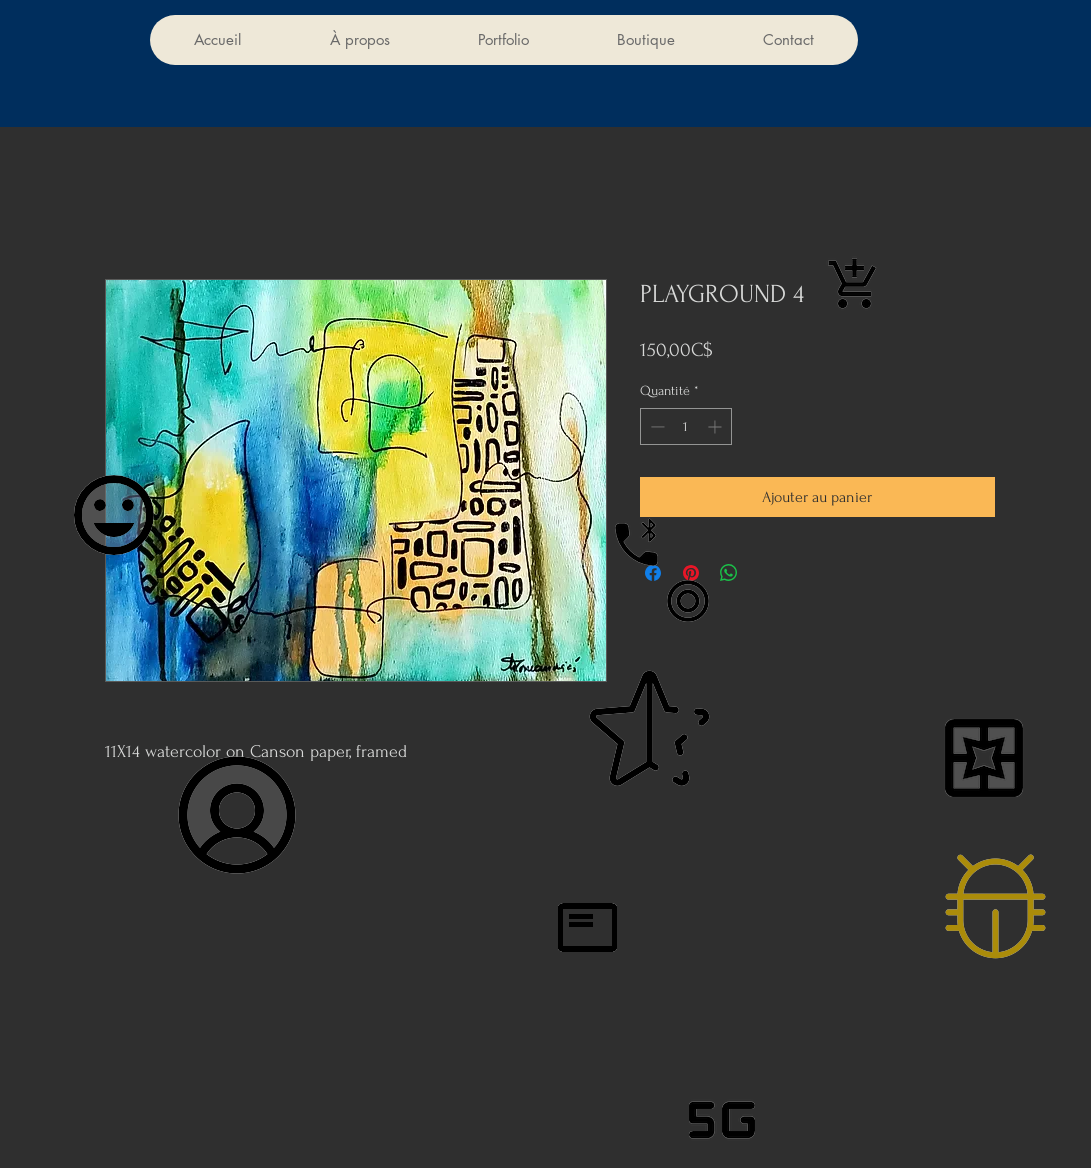 The image size is (1091, 1168). I want to click on view featured playlist, so click(587, 927).